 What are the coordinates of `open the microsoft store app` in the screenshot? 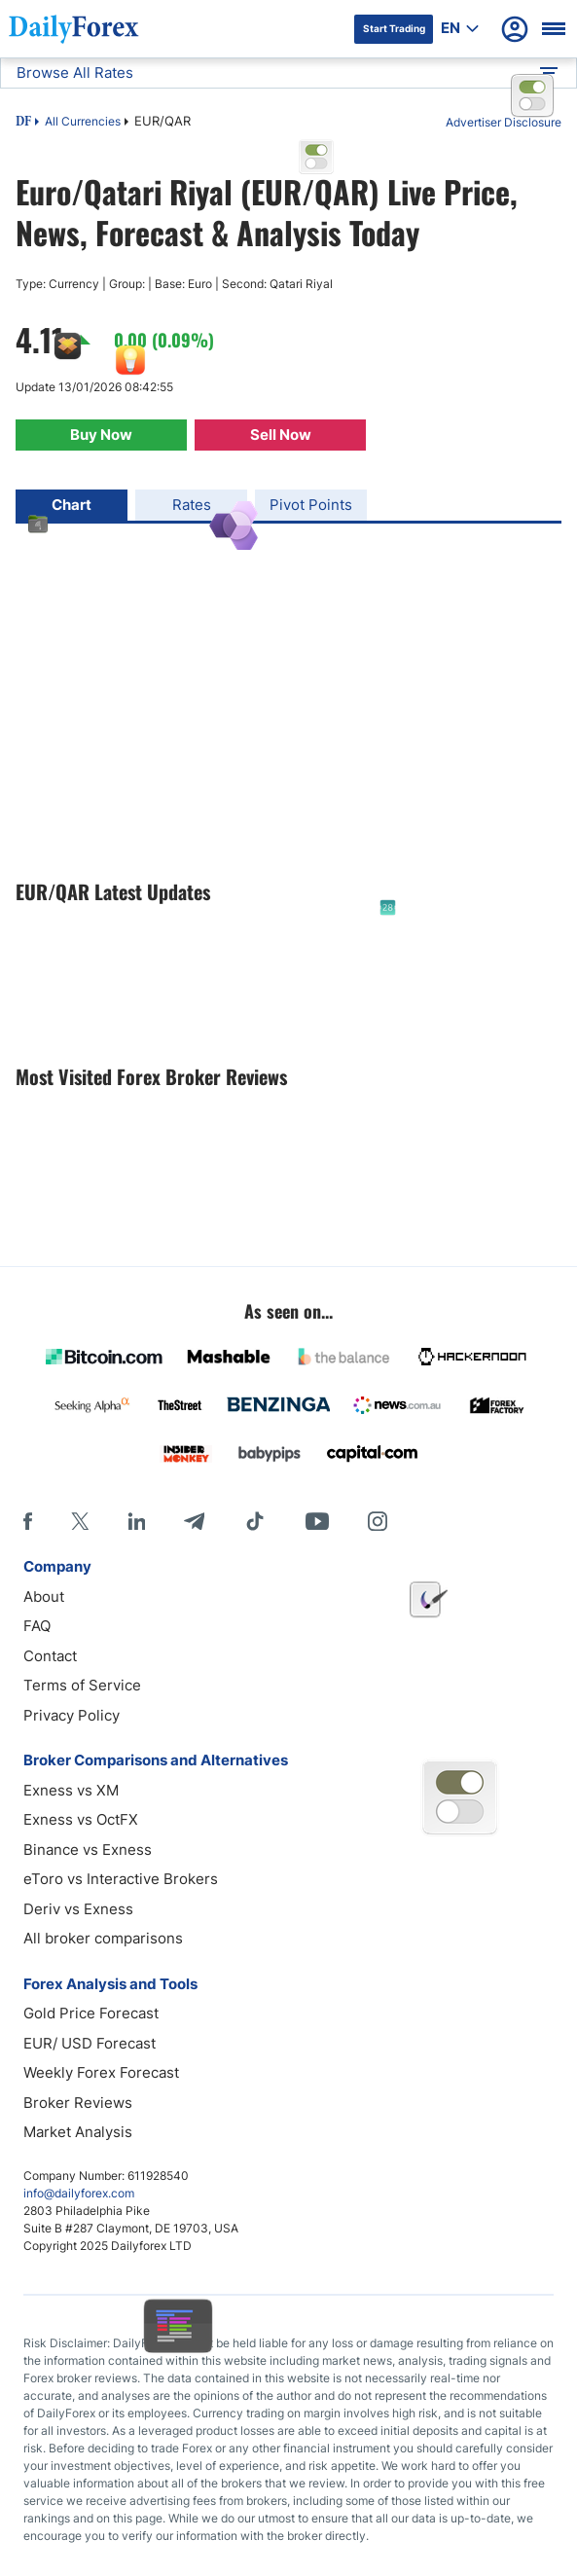 It's located at (234, 526).